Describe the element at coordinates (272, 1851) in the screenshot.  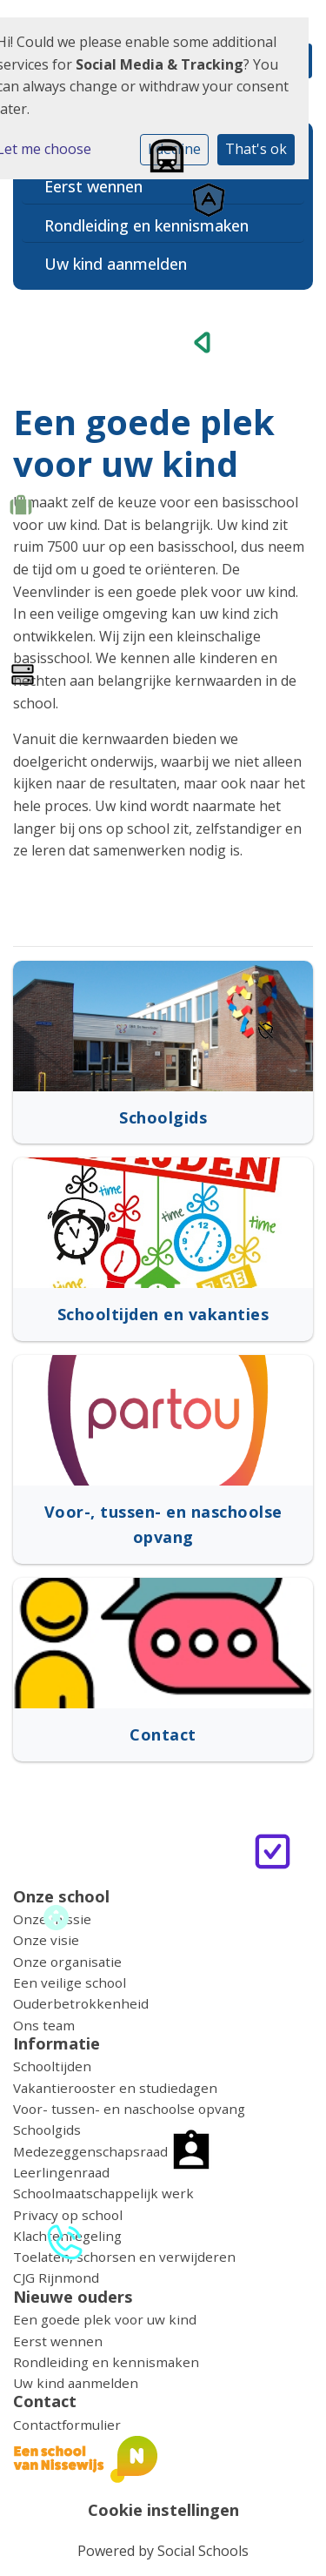
I see `select or check an item in a list` at that location.